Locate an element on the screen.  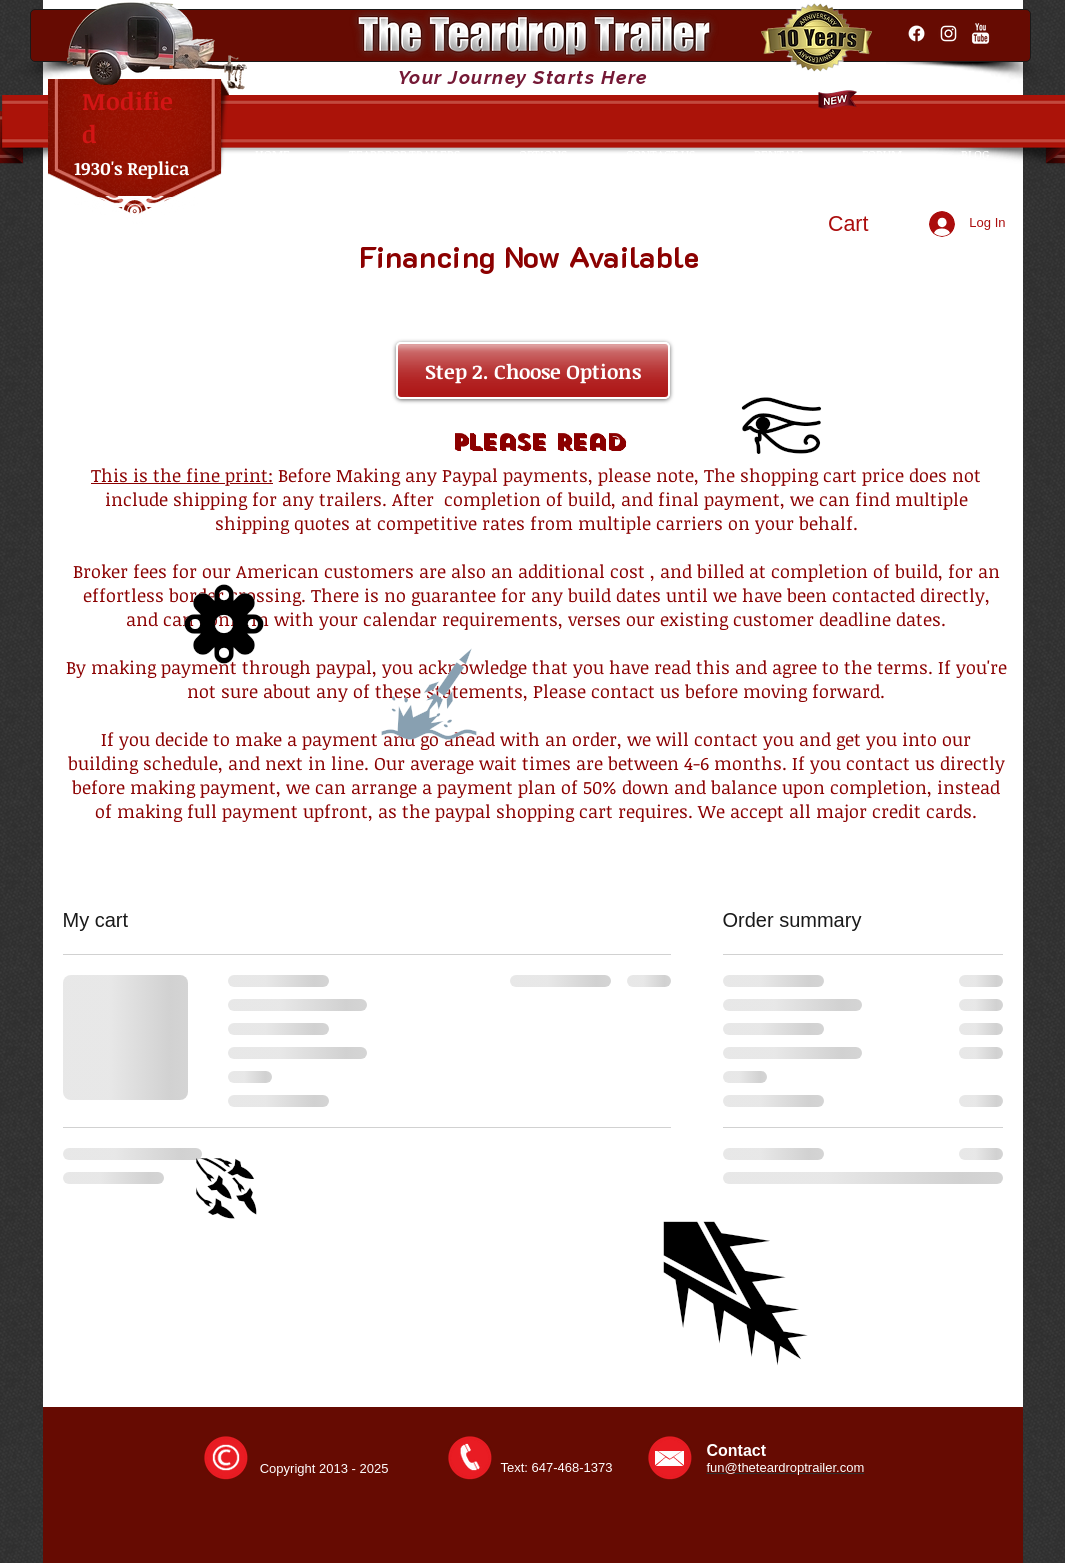
launch submarine missile attack is located at coordinates (429, 694).